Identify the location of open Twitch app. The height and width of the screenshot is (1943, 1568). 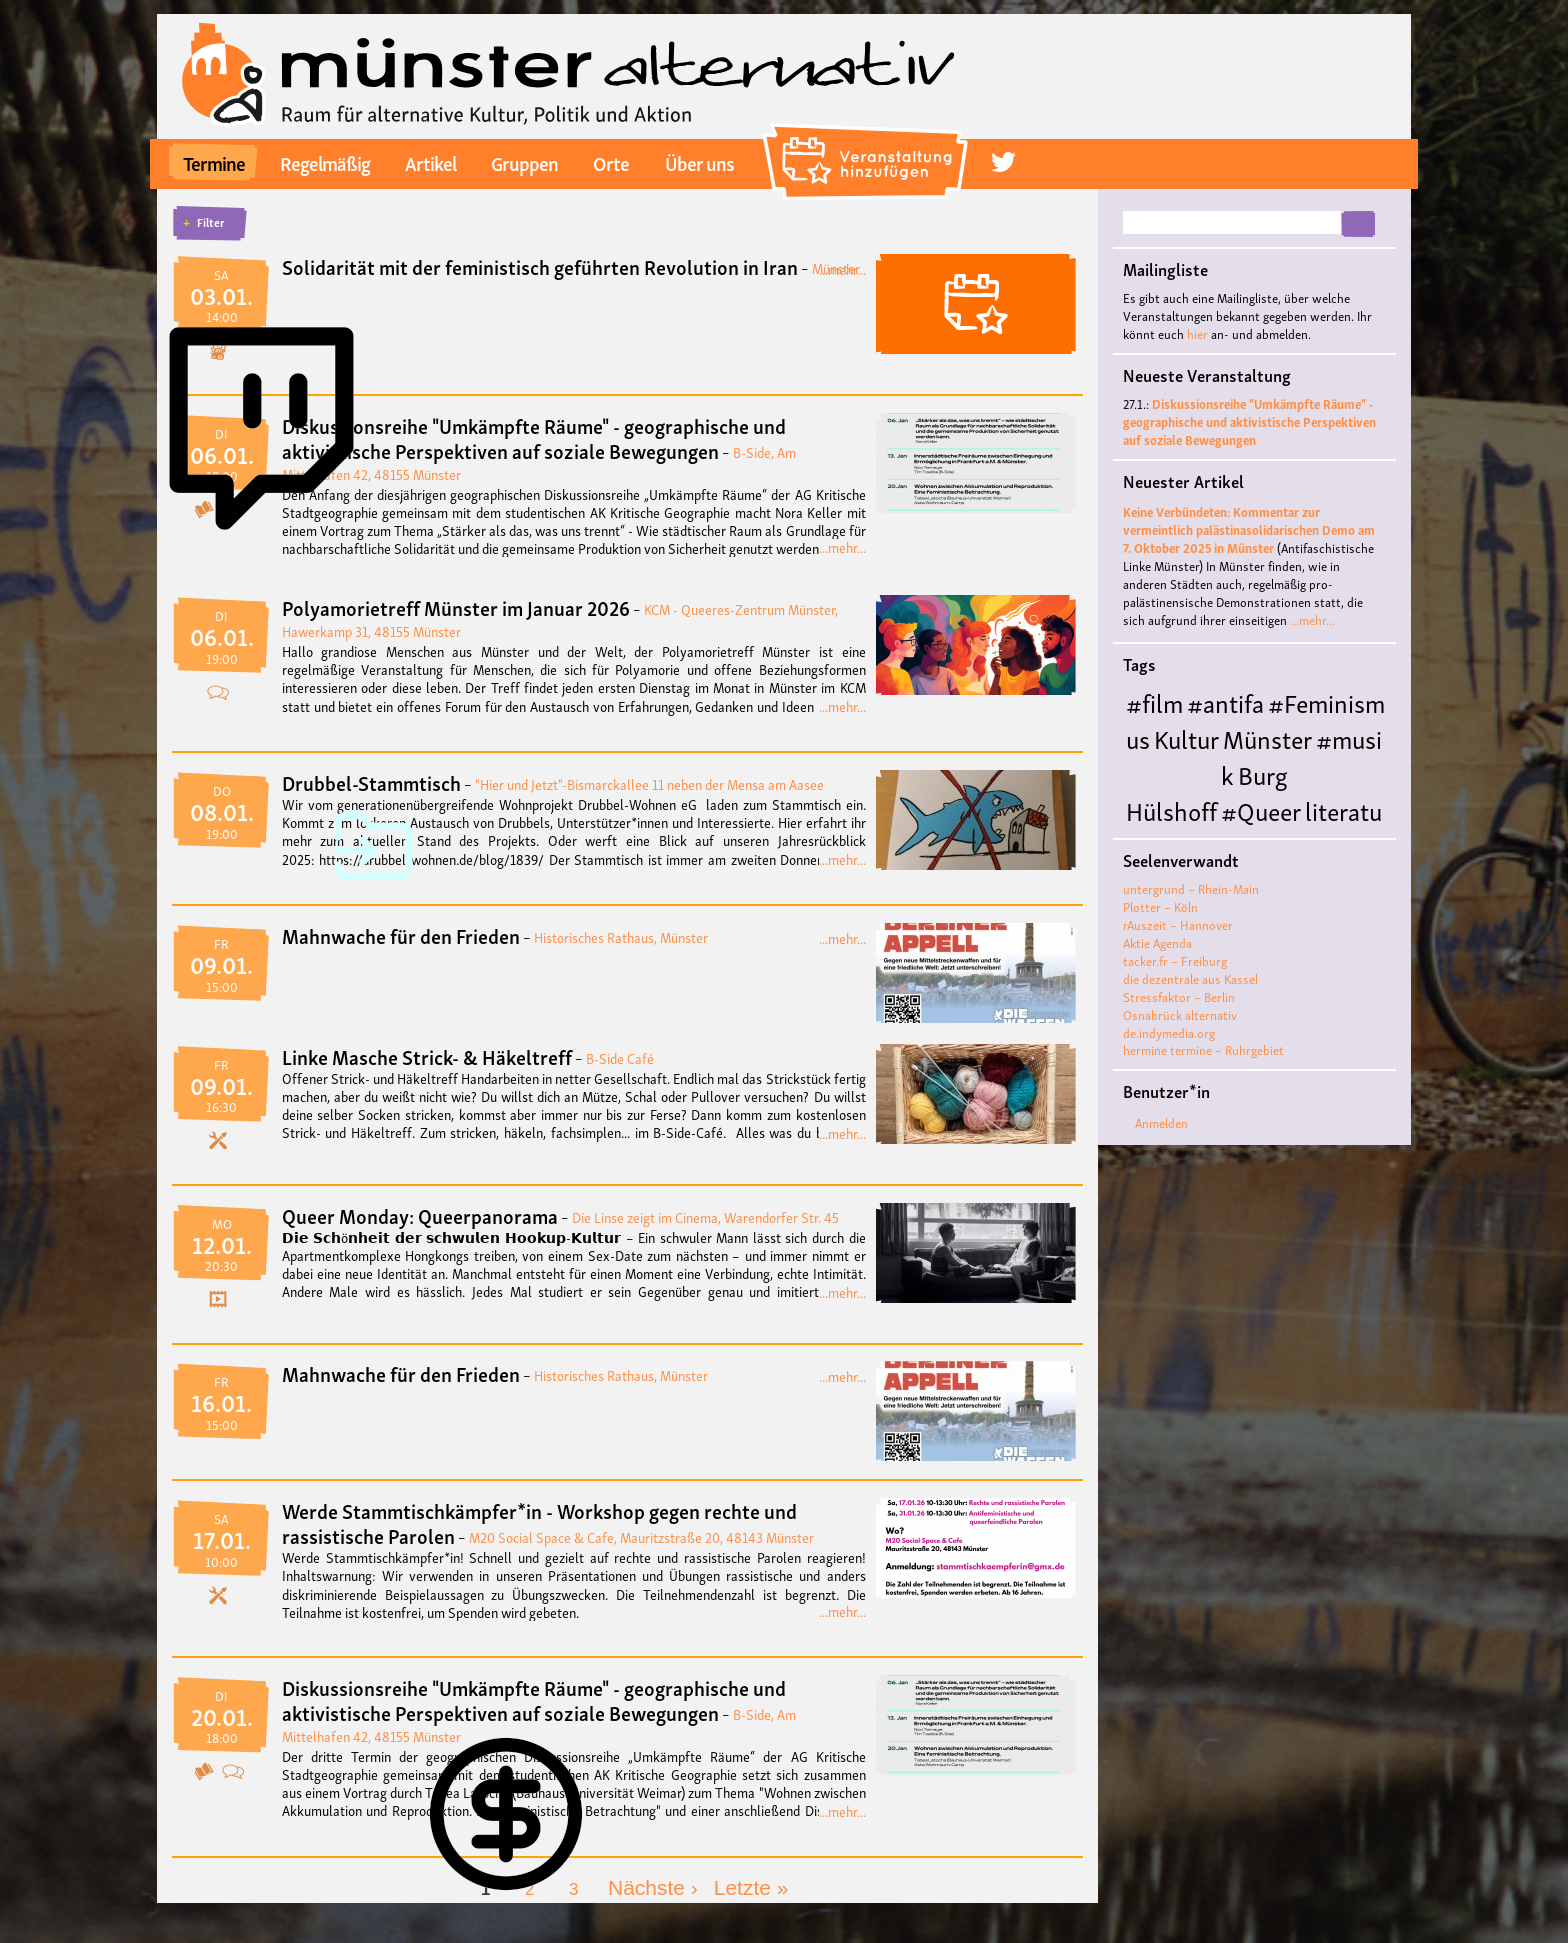
(261, 428).